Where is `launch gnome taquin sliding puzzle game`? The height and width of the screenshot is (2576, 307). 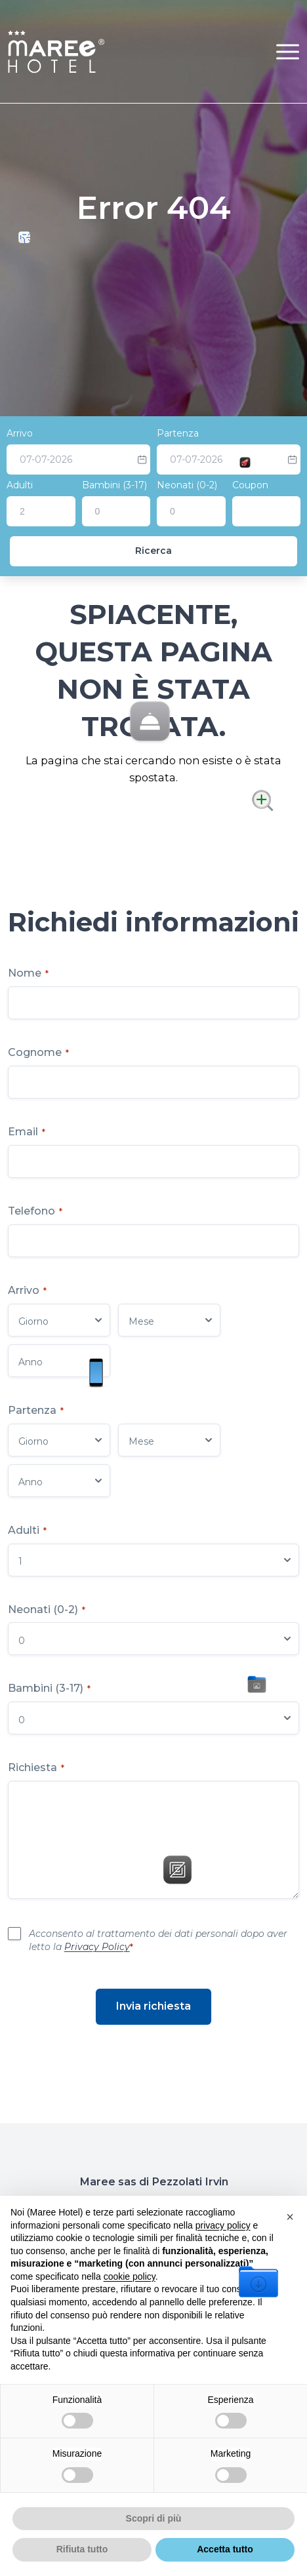 launch gnome taquin sliding puzzle game is located at coordinates (24, 237).